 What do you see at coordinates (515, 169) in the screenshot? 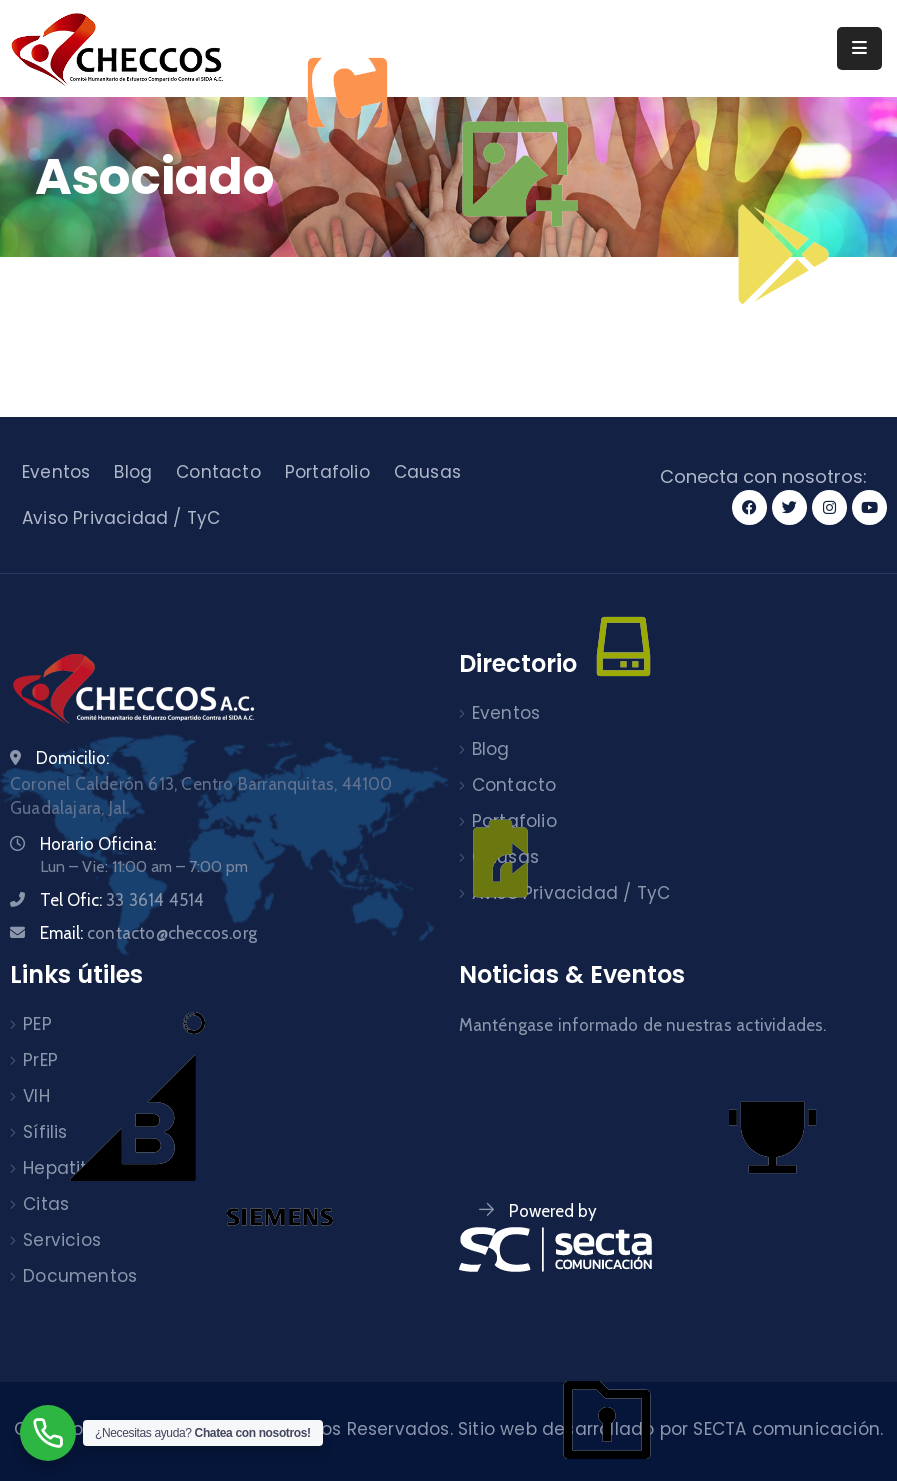
I see `add a new image or photo` at bounding box center [515, 169].